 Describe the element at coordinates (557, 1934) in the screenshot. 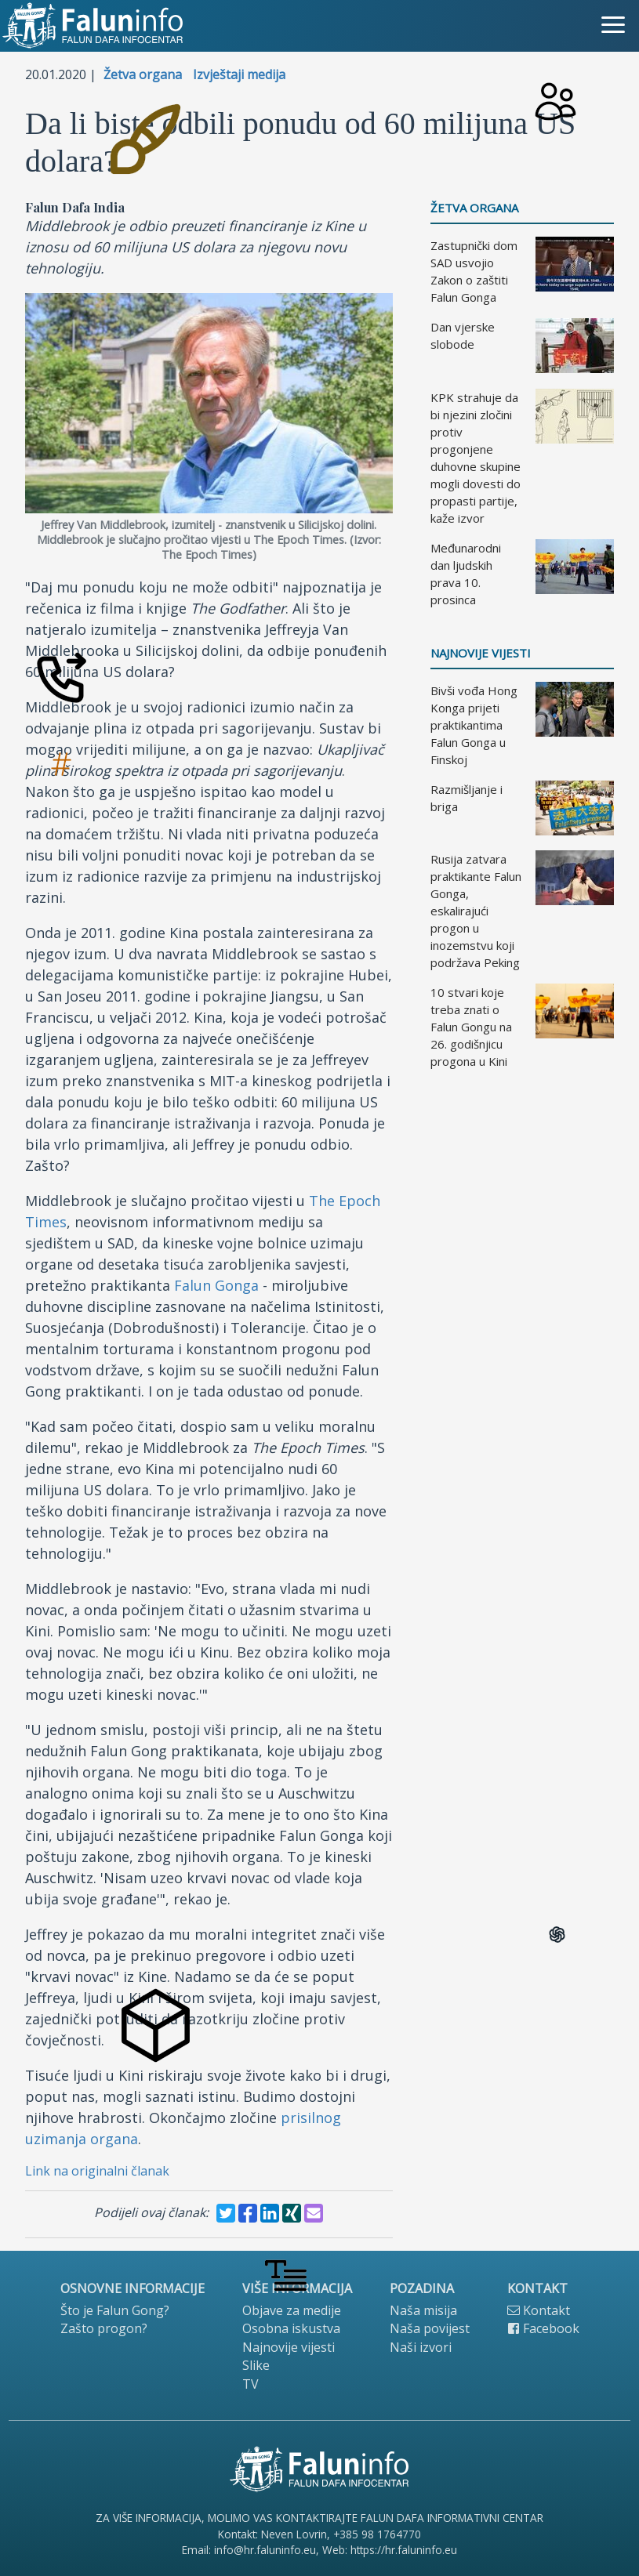

I see `access OpenAI services or ChatGPT` at that location.